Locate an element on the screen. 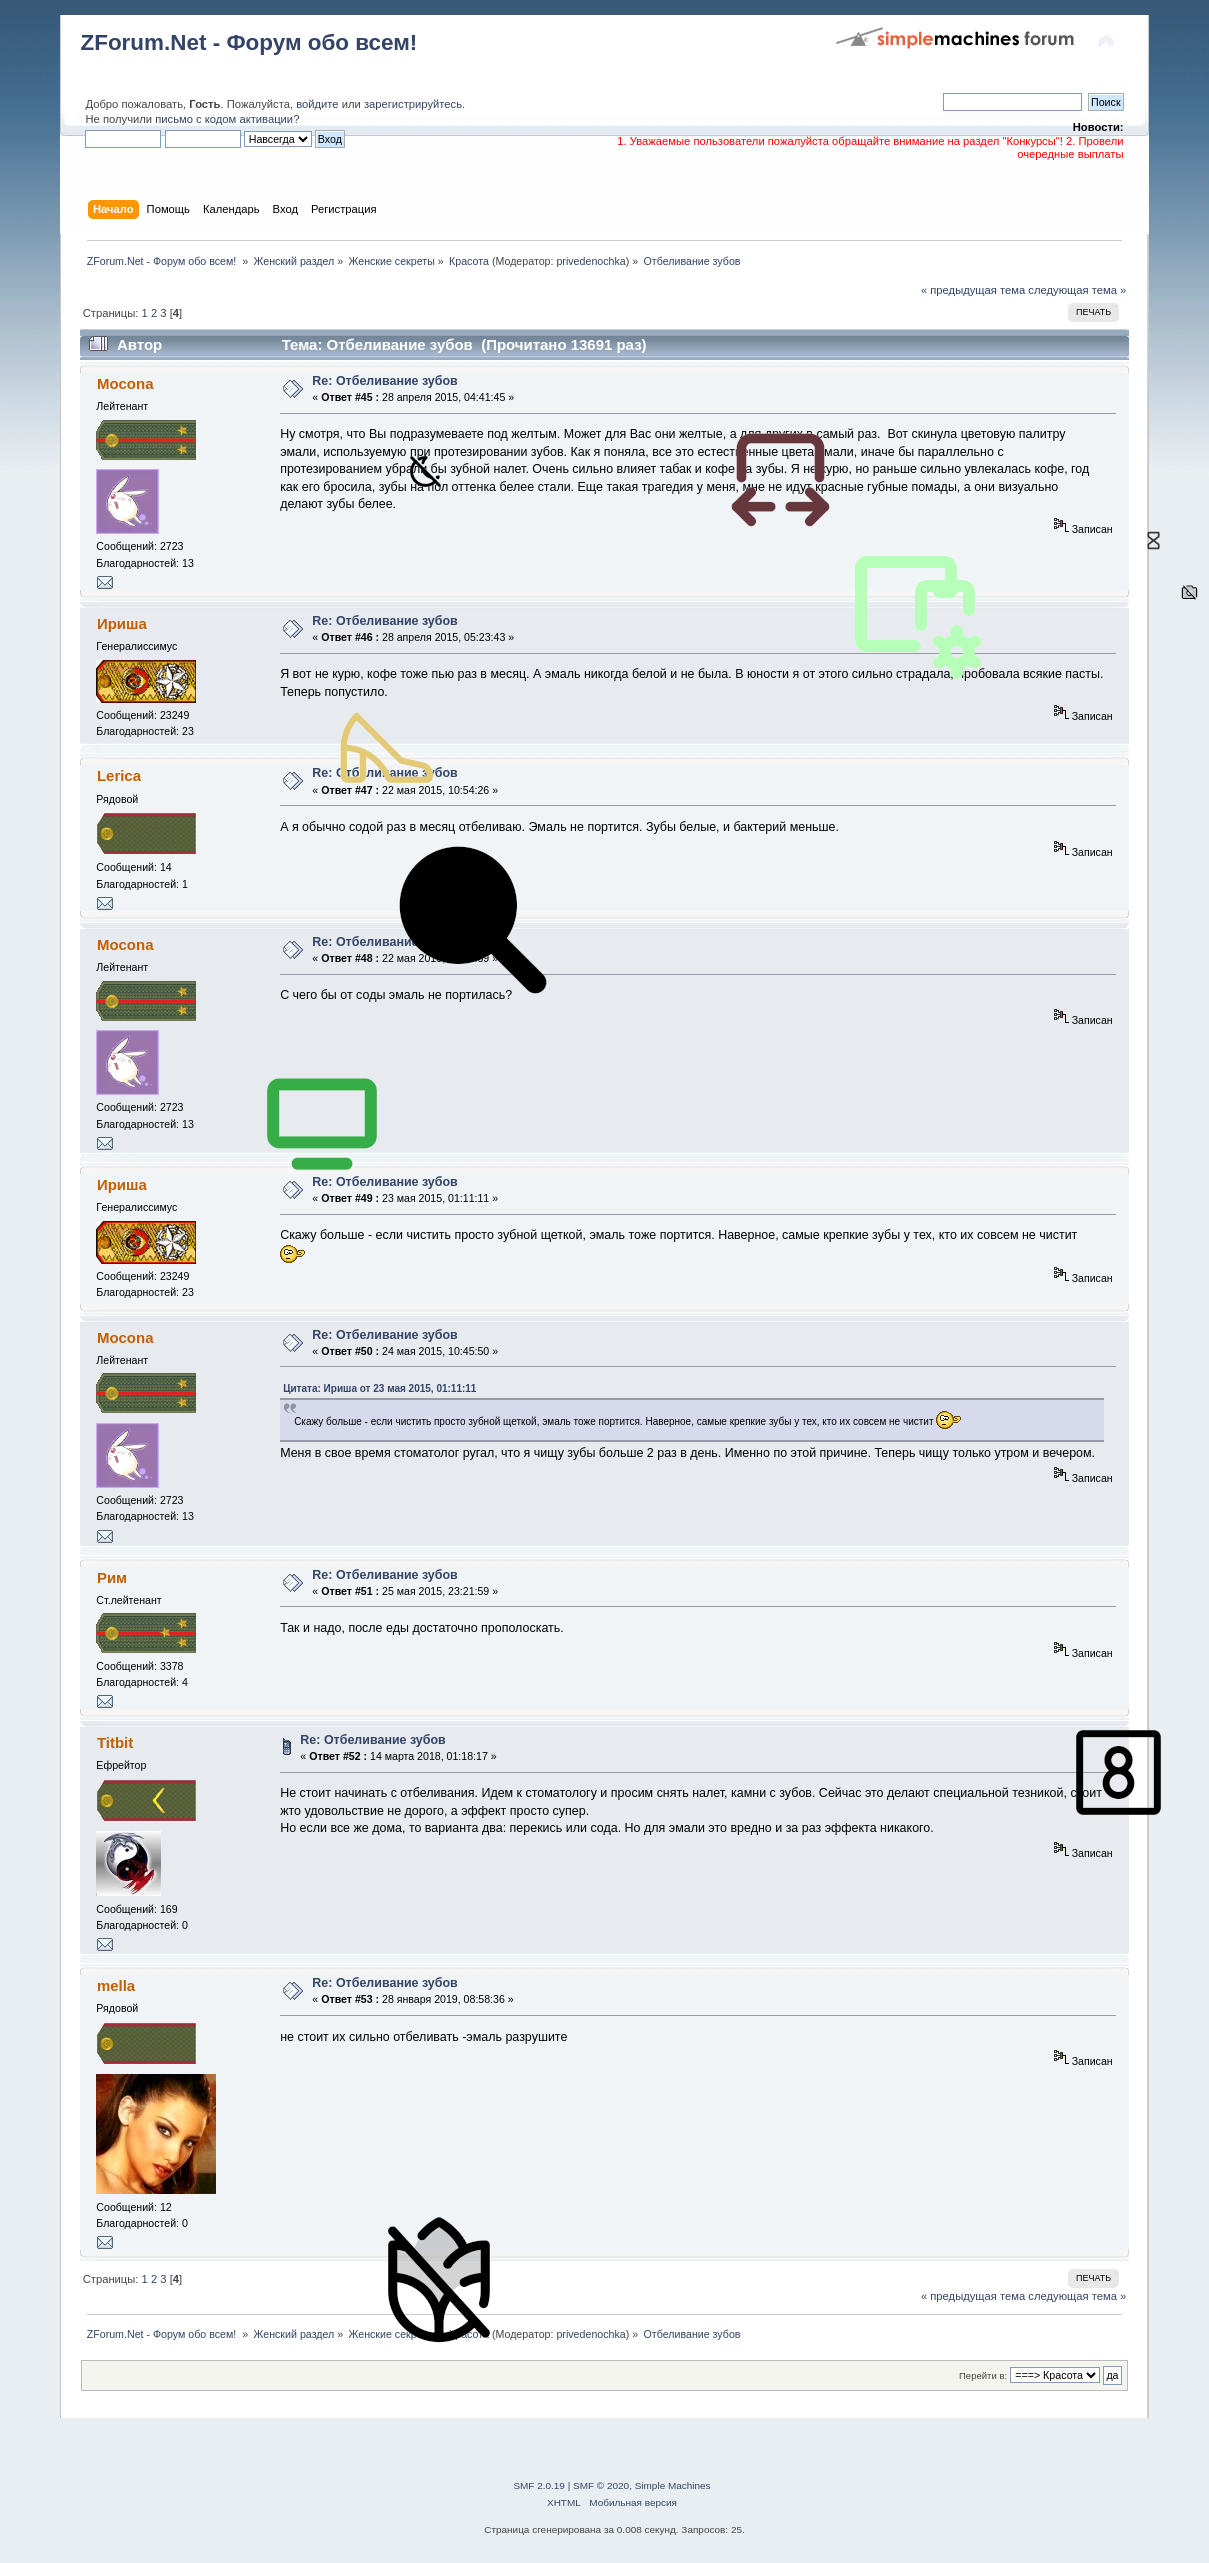  indicates loading or processing in progress is located at coordinates (1153, 540).